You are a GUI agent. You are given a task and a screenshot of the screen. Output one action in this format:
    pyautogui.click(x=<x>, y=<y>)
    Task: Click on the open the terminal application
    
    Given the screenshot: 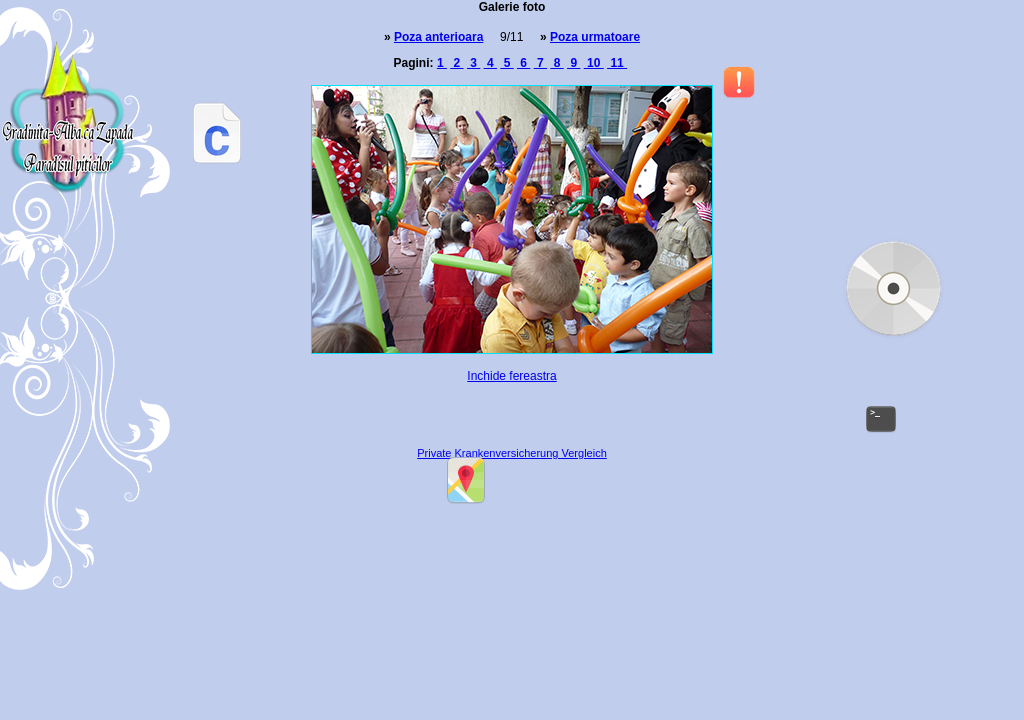 What is the action you would take?
    pyautogui.click(x=881, y=419)
    